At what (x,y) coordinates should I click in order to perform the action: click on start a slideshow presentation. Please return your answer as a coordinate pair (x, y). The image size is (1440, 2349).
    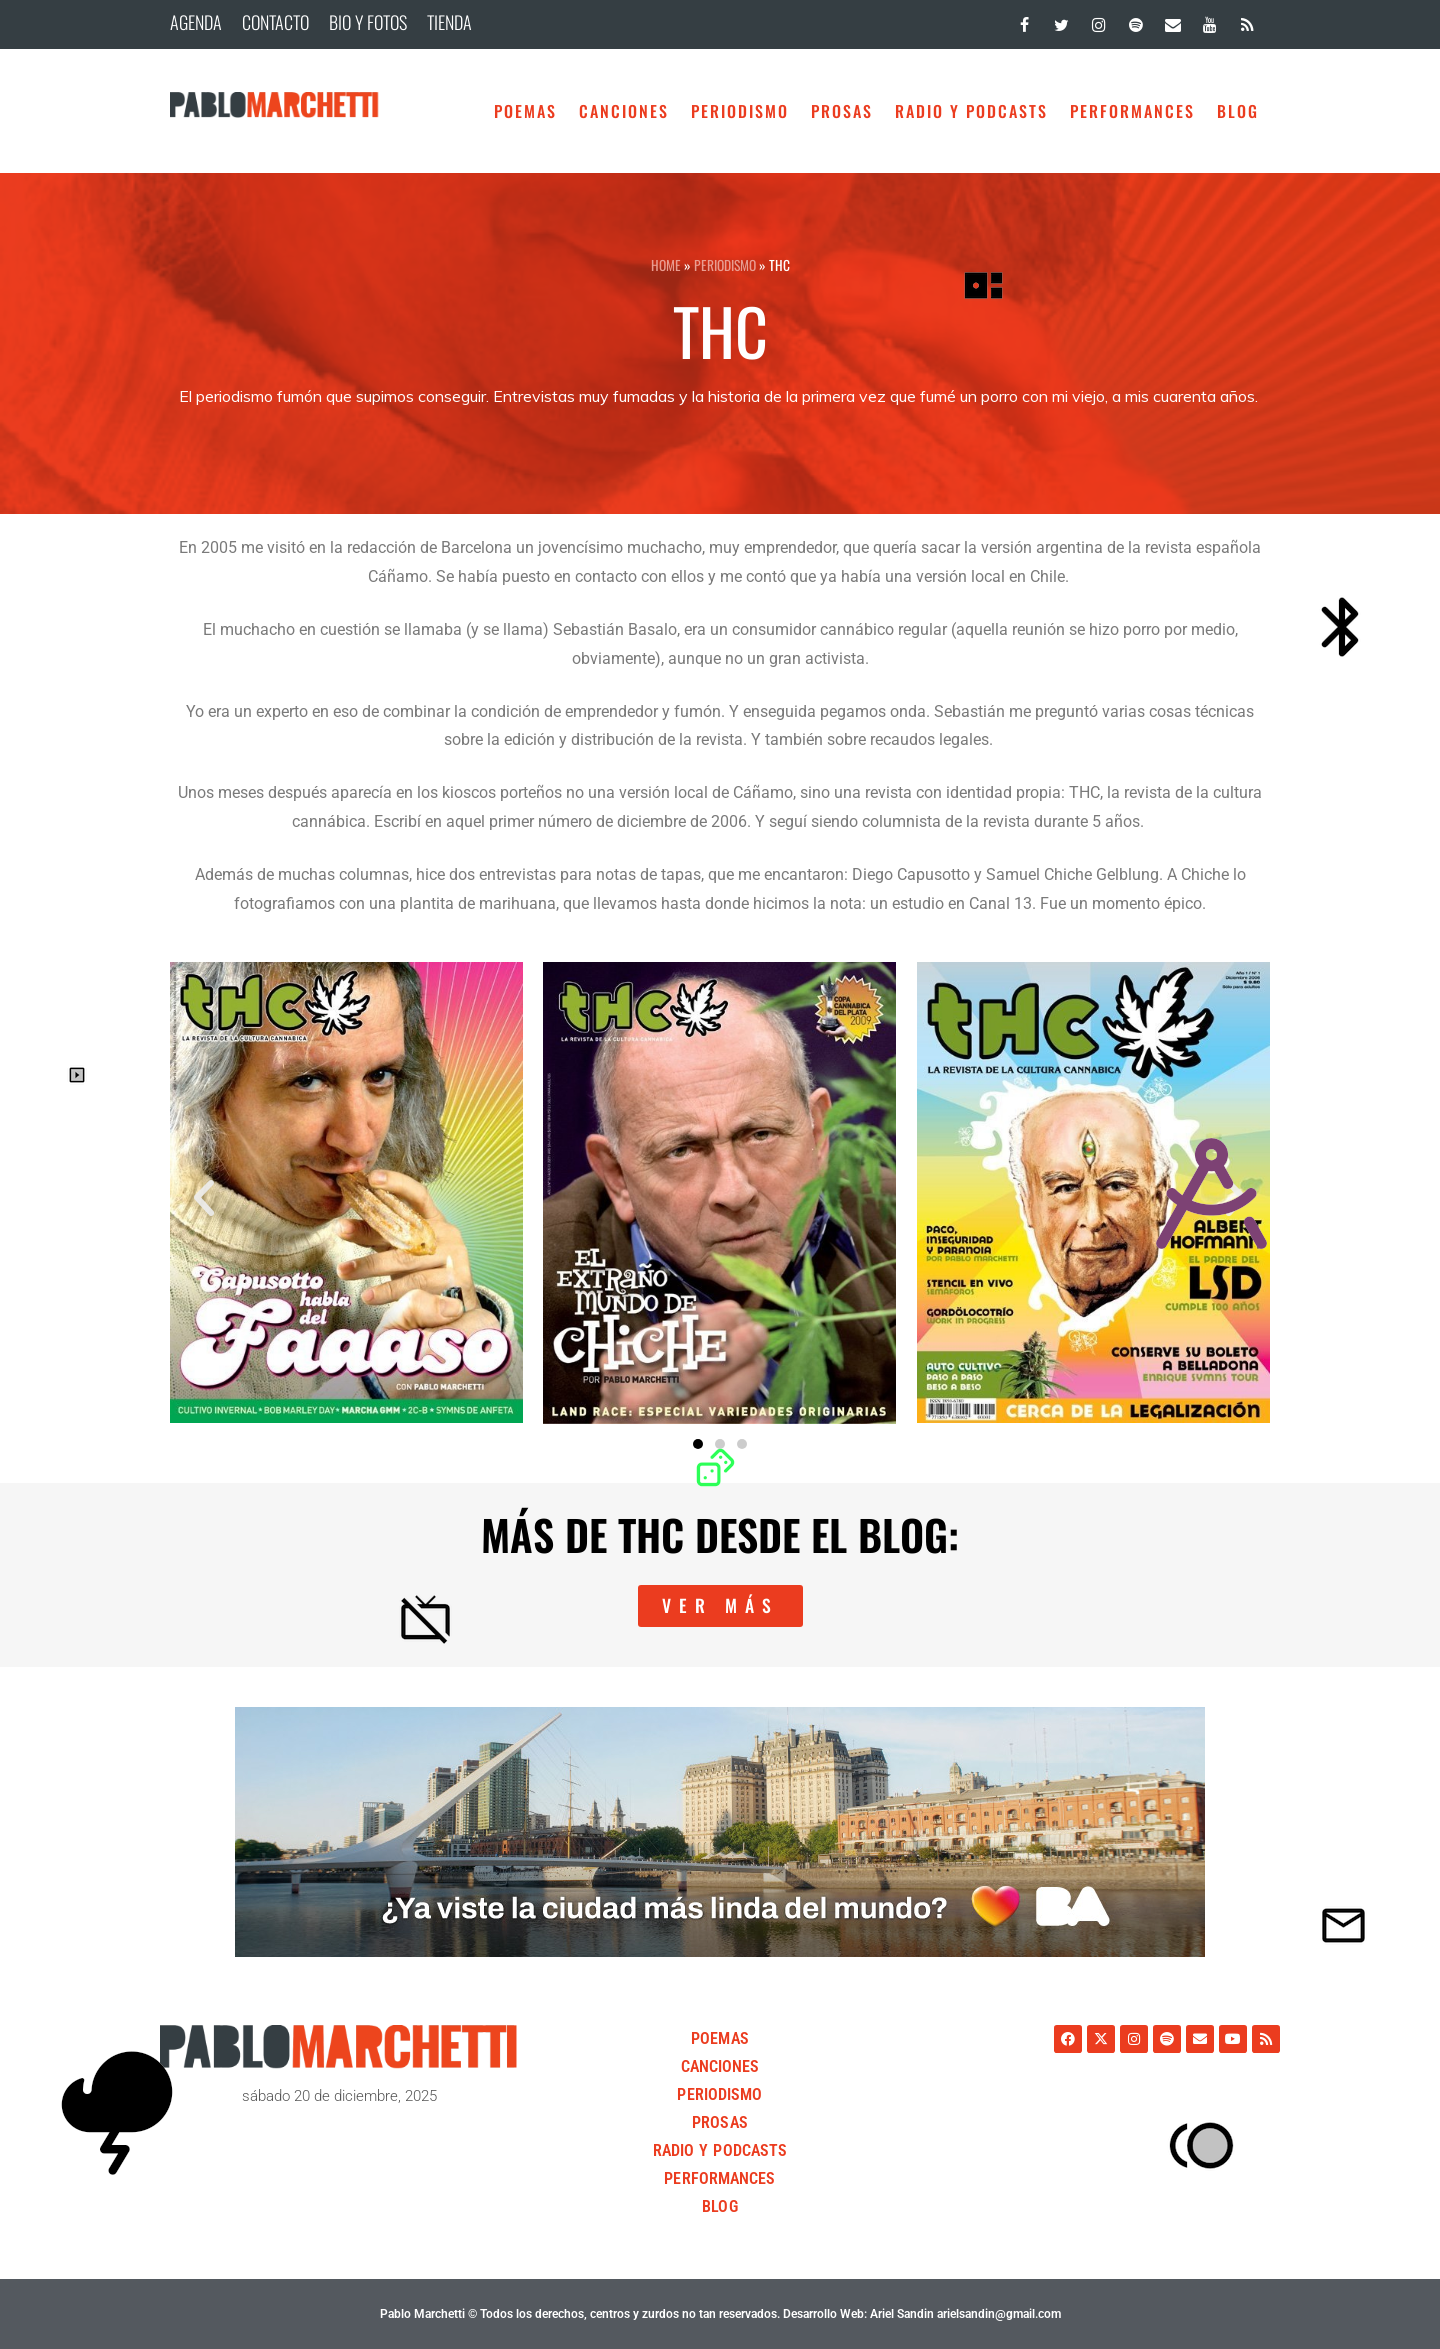
    Looking at the image, I should click on (77, 1075).